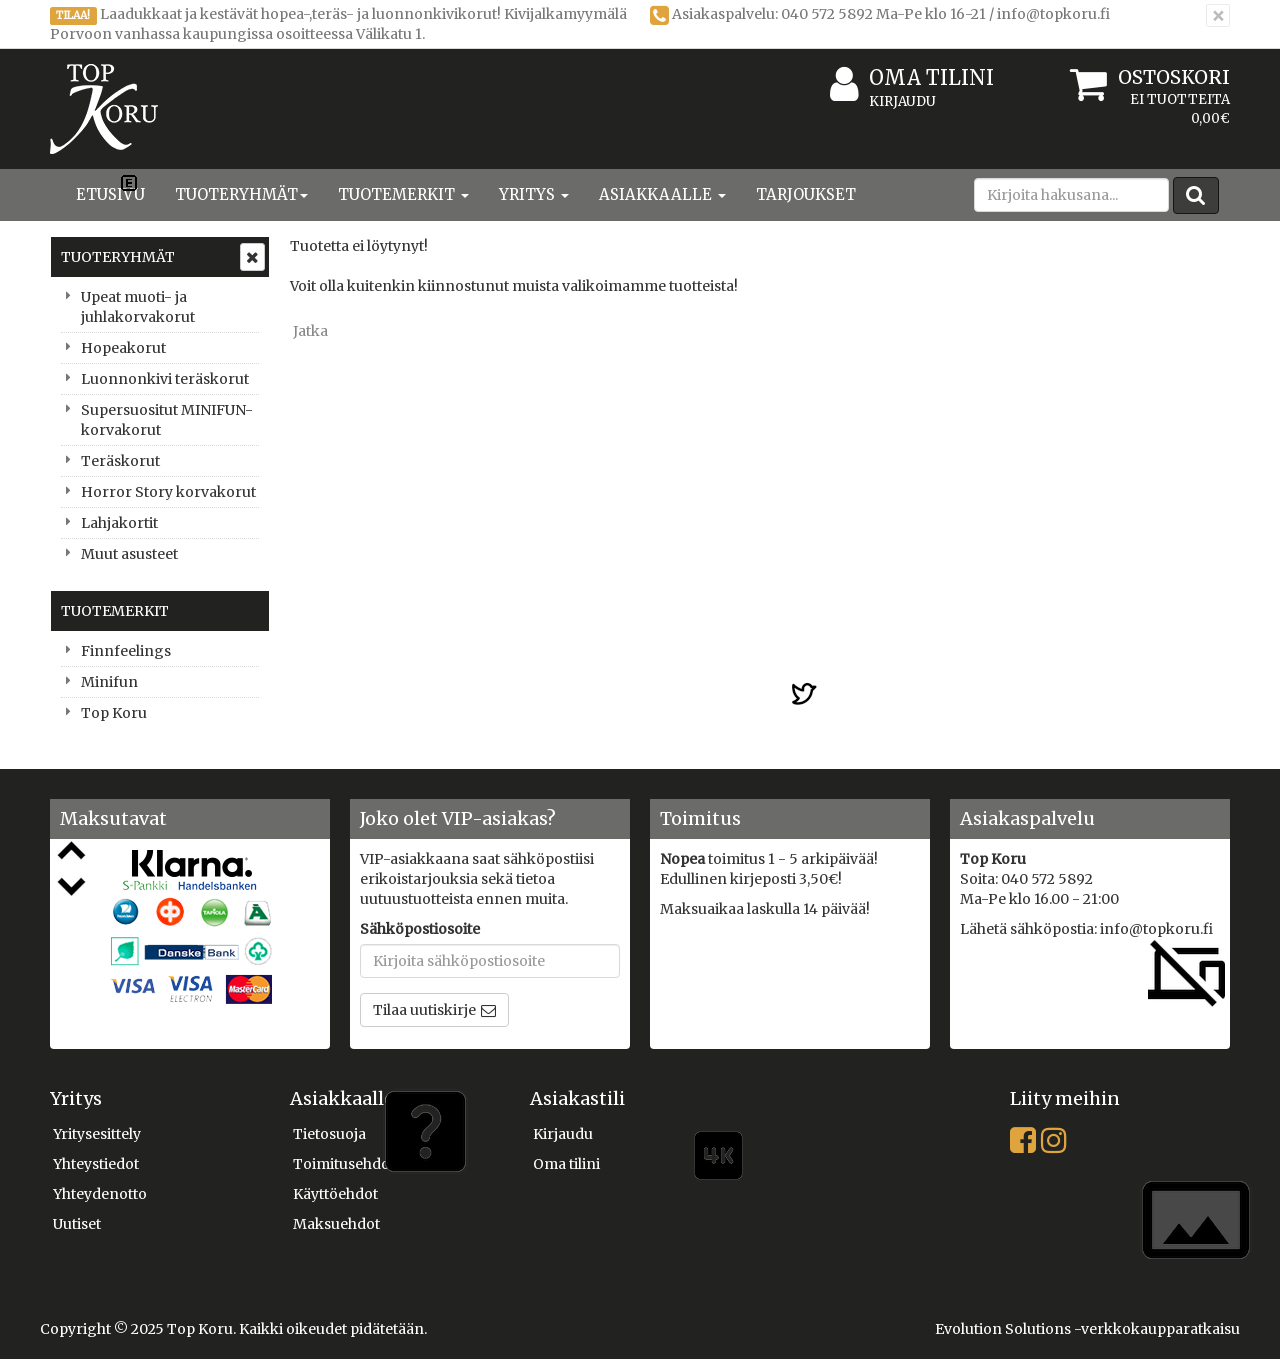 The height and width of the screenshot is (1359, 1280). I want to click on indicates 4K video quality is available, so click(718, 1155).